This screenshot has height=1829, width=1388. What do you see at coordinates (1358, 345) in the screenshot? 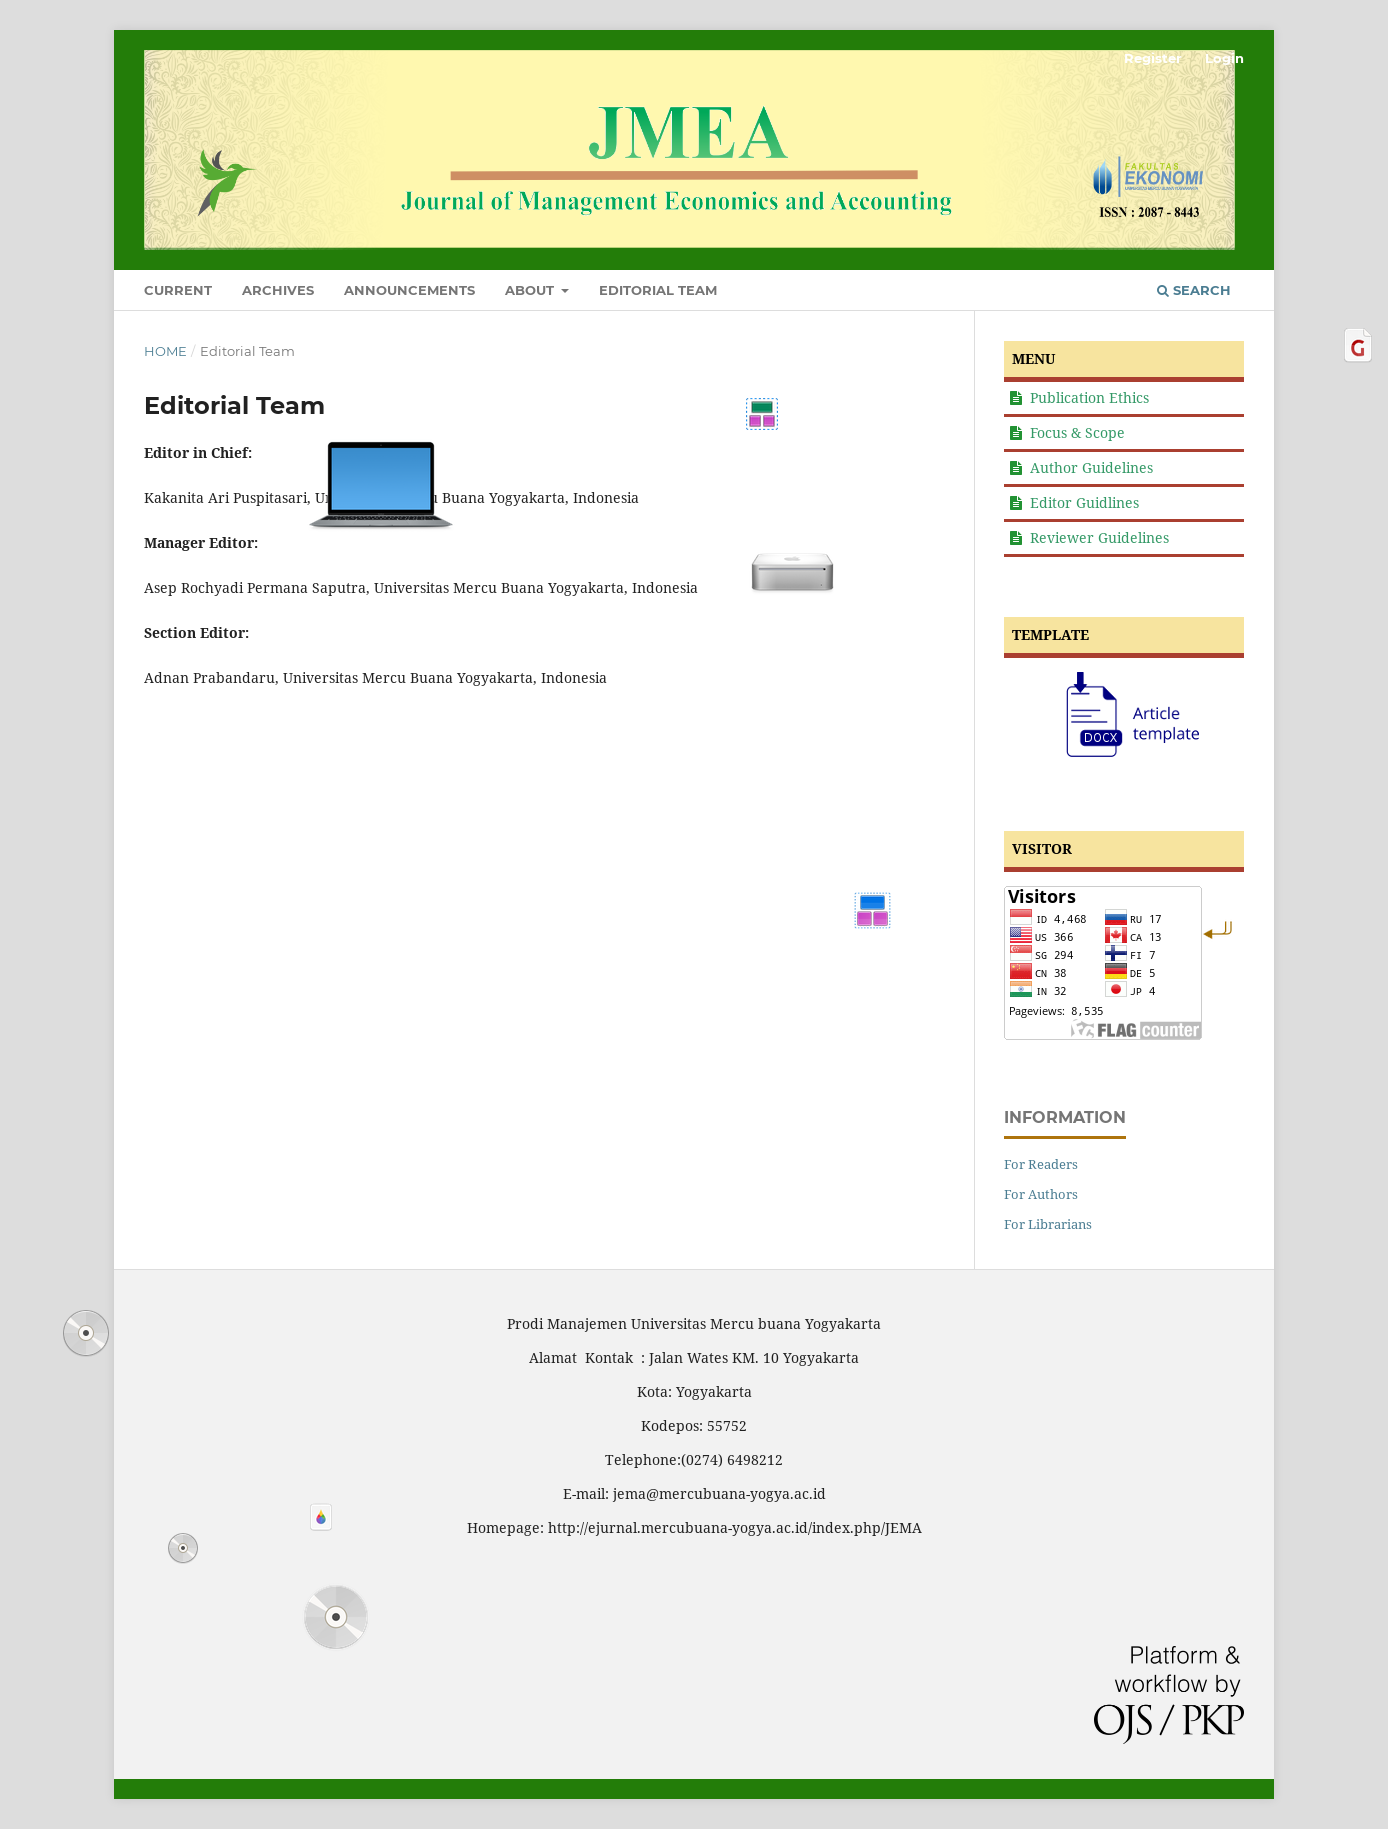
I see `a g-code file for 3D printing or CNC machining` at bounding box center [1358, 345].